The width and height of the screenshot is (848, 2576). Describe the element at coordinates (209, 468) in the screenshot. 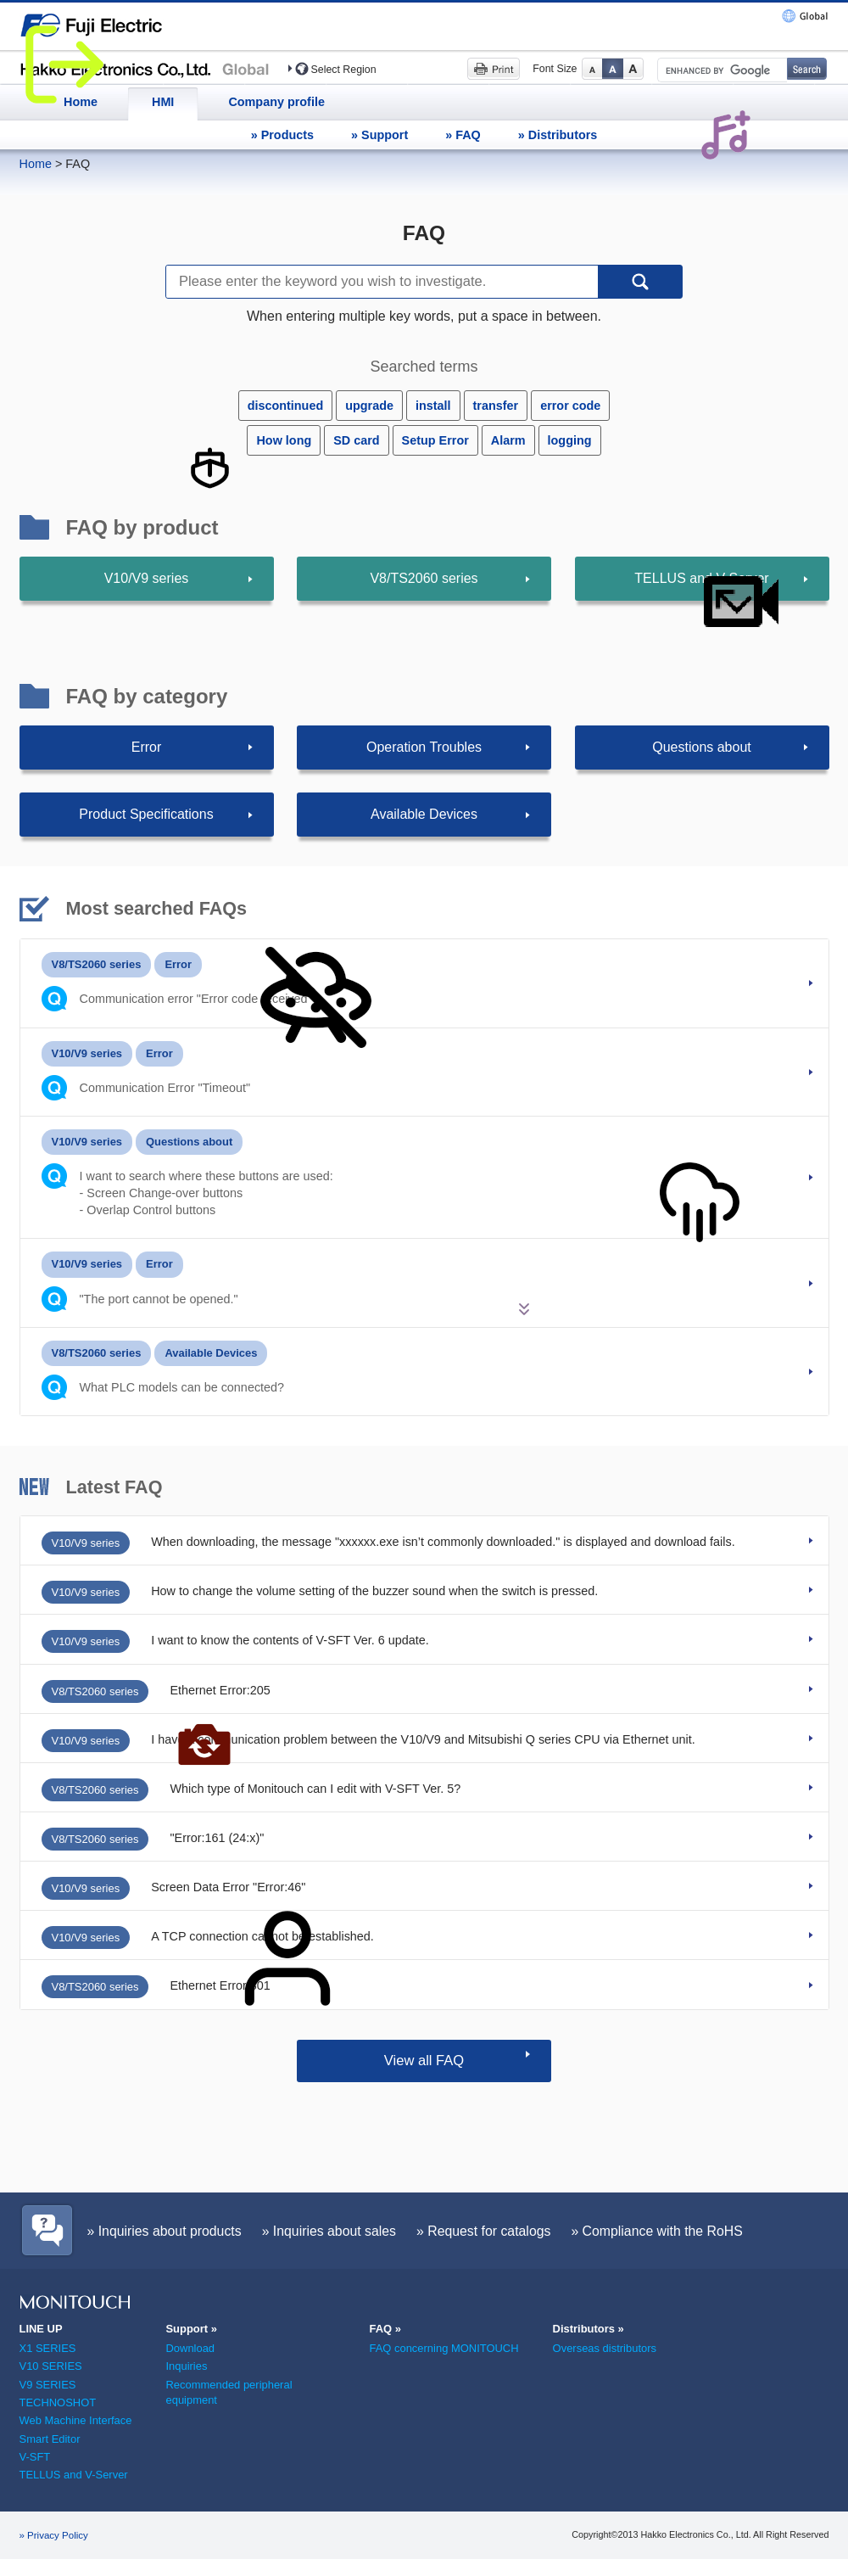

I see `access boat or marine transportation options` at that location.